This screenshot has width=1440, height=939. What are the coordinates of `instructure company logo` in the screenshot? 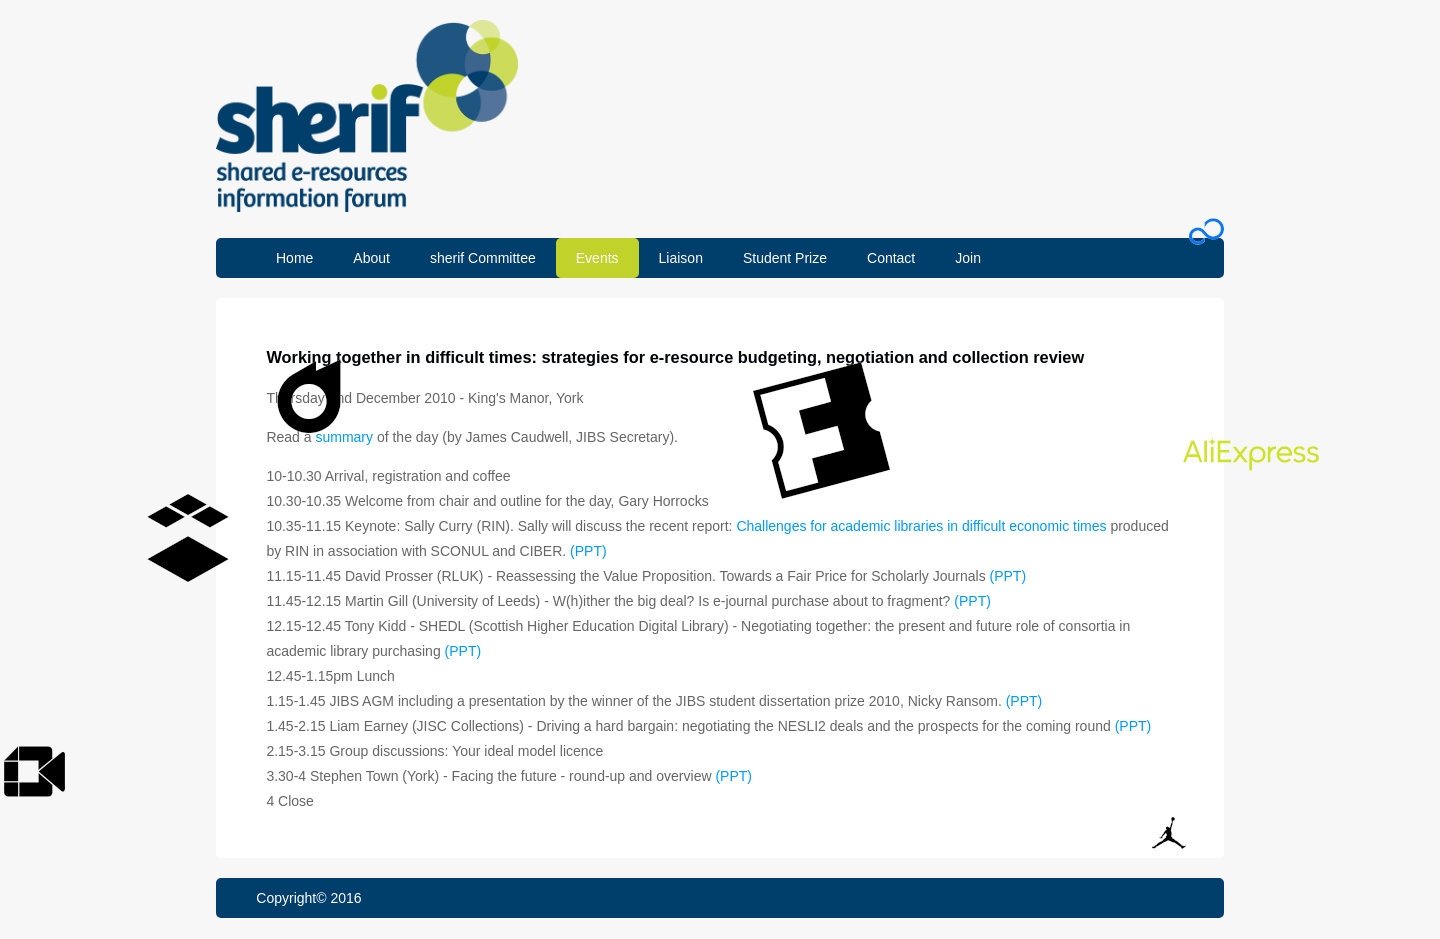 It's located at (188, 538).